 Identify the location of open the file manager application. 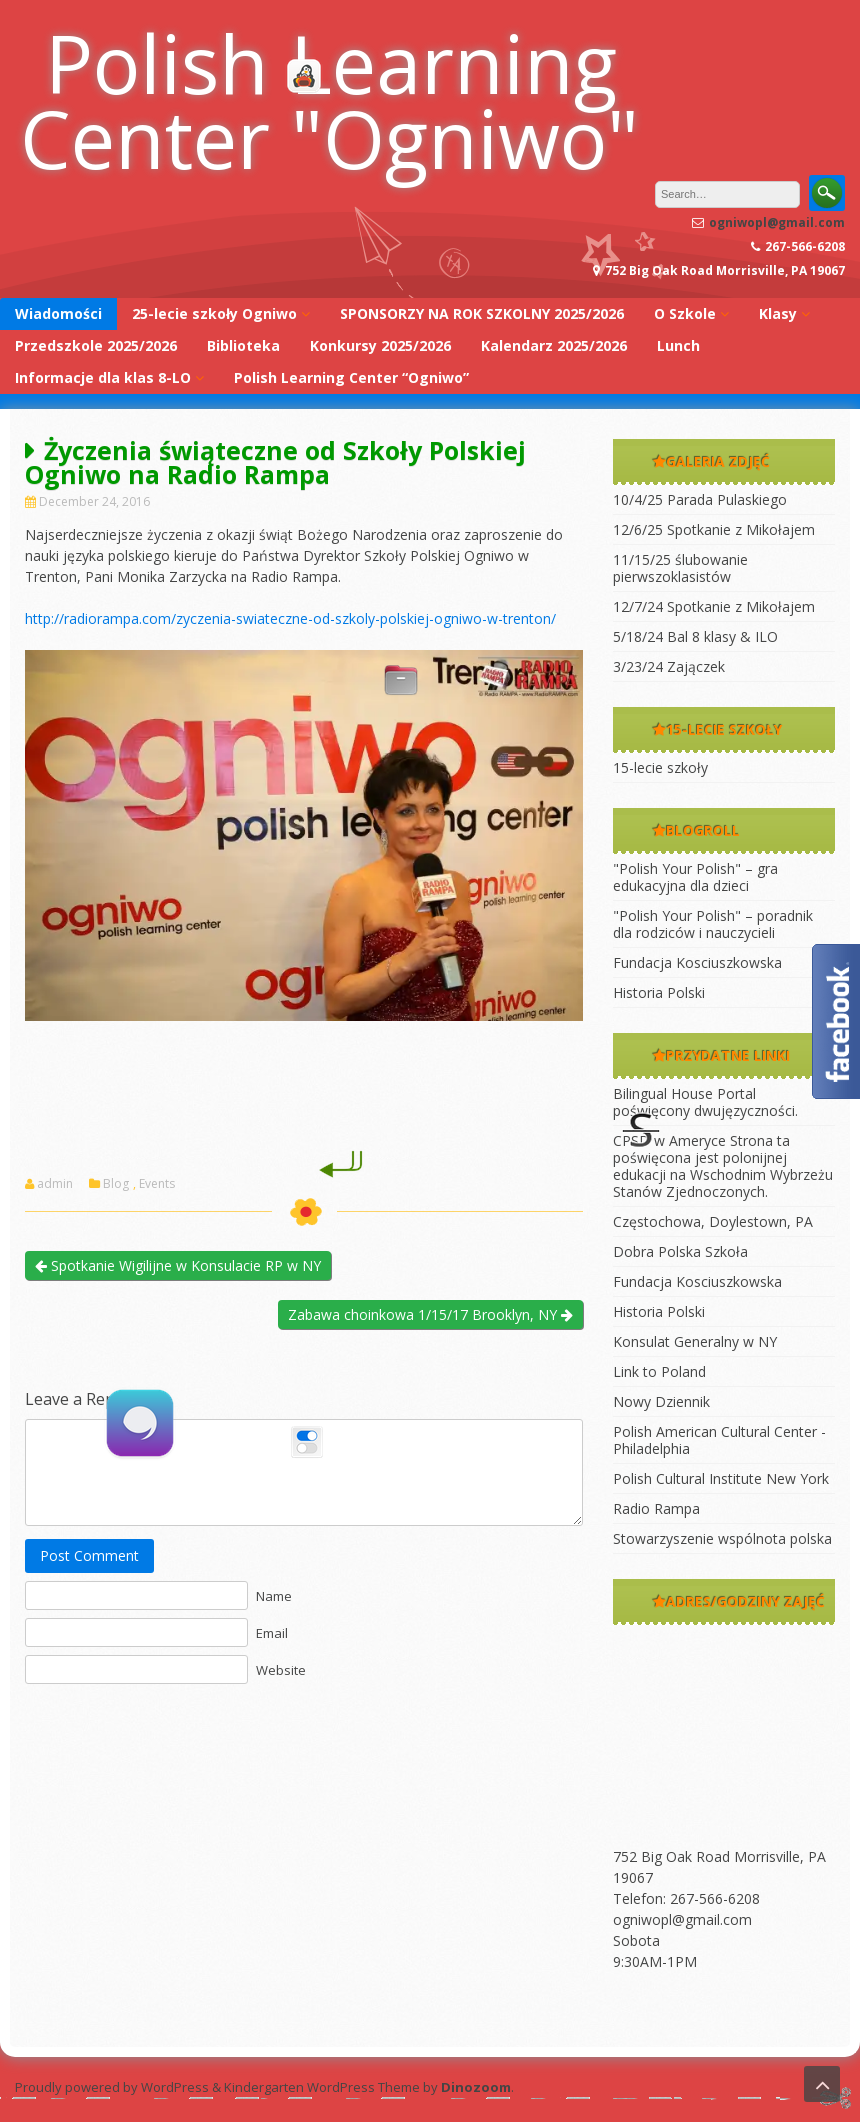
(401, 680).